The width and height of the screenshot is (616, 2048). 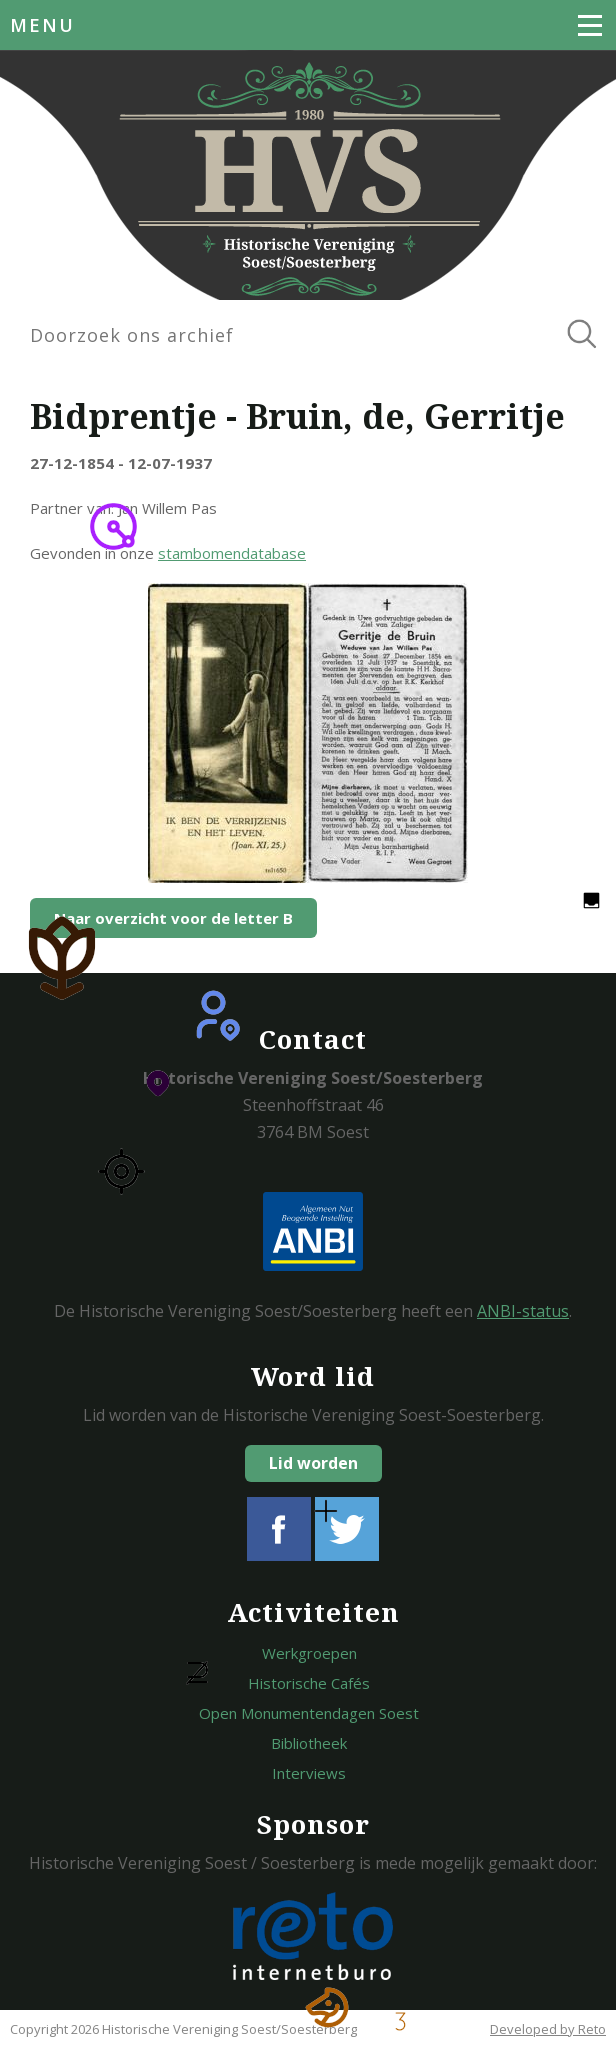 I want to click on add a new item, so click(x=326, y=1511).